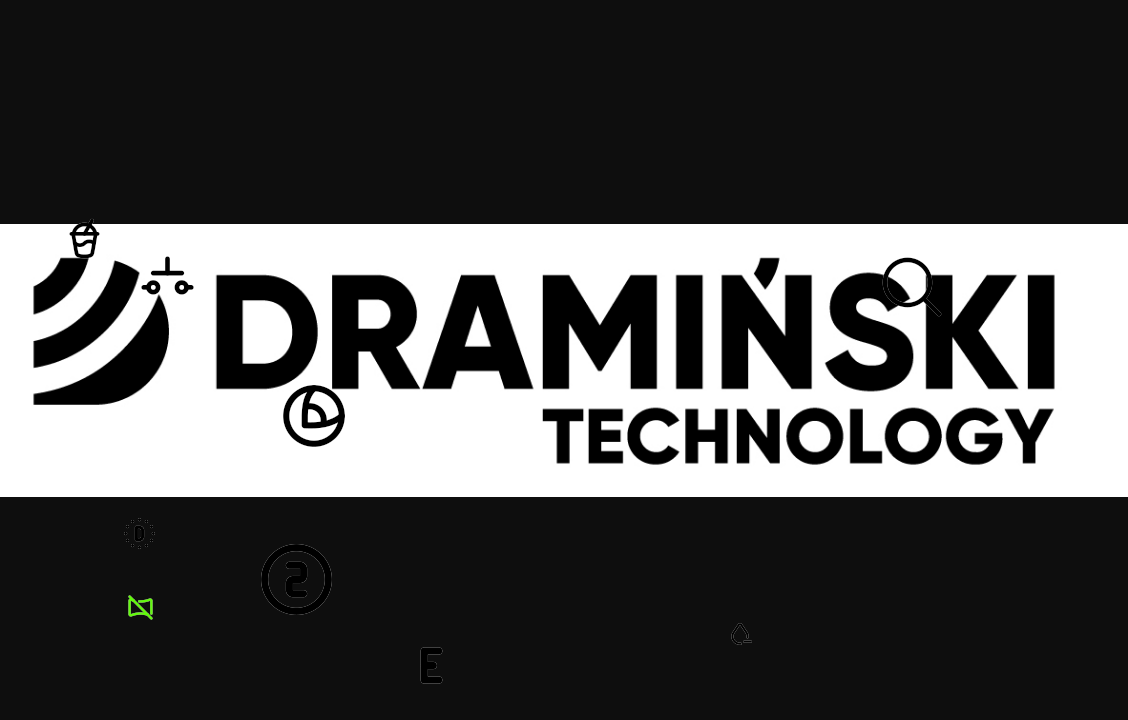 The width and height of the screenshot is (1128, 720). Describe the element at coordinates (912, 287) in the screenshot. I see `search for content or items` at that location.